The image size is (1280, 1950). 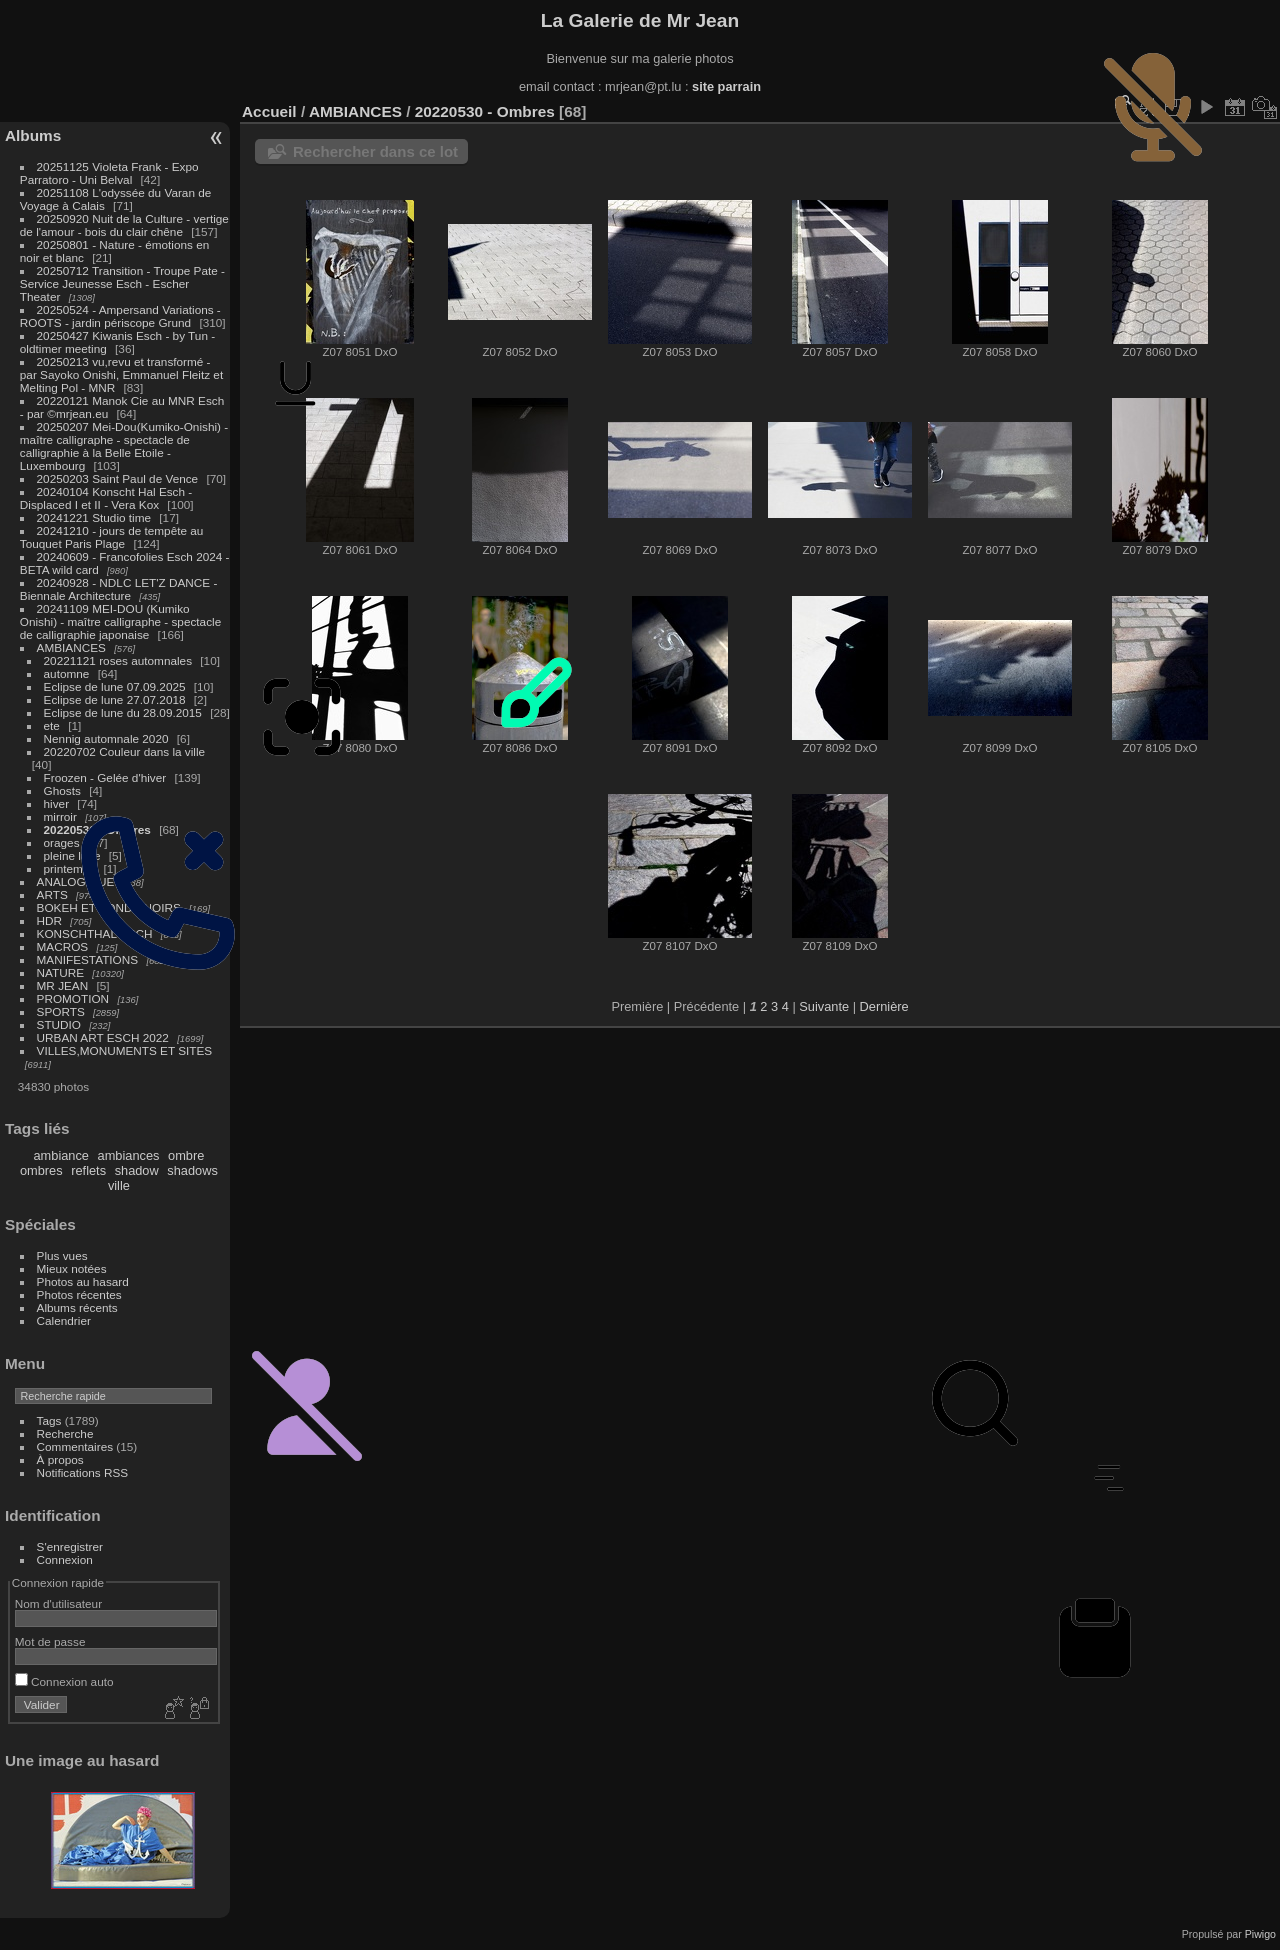 What do you see at coordinates (1153, 107) in the screenshot?
I see `microphone is muted` at bounding box center [1153, 107].